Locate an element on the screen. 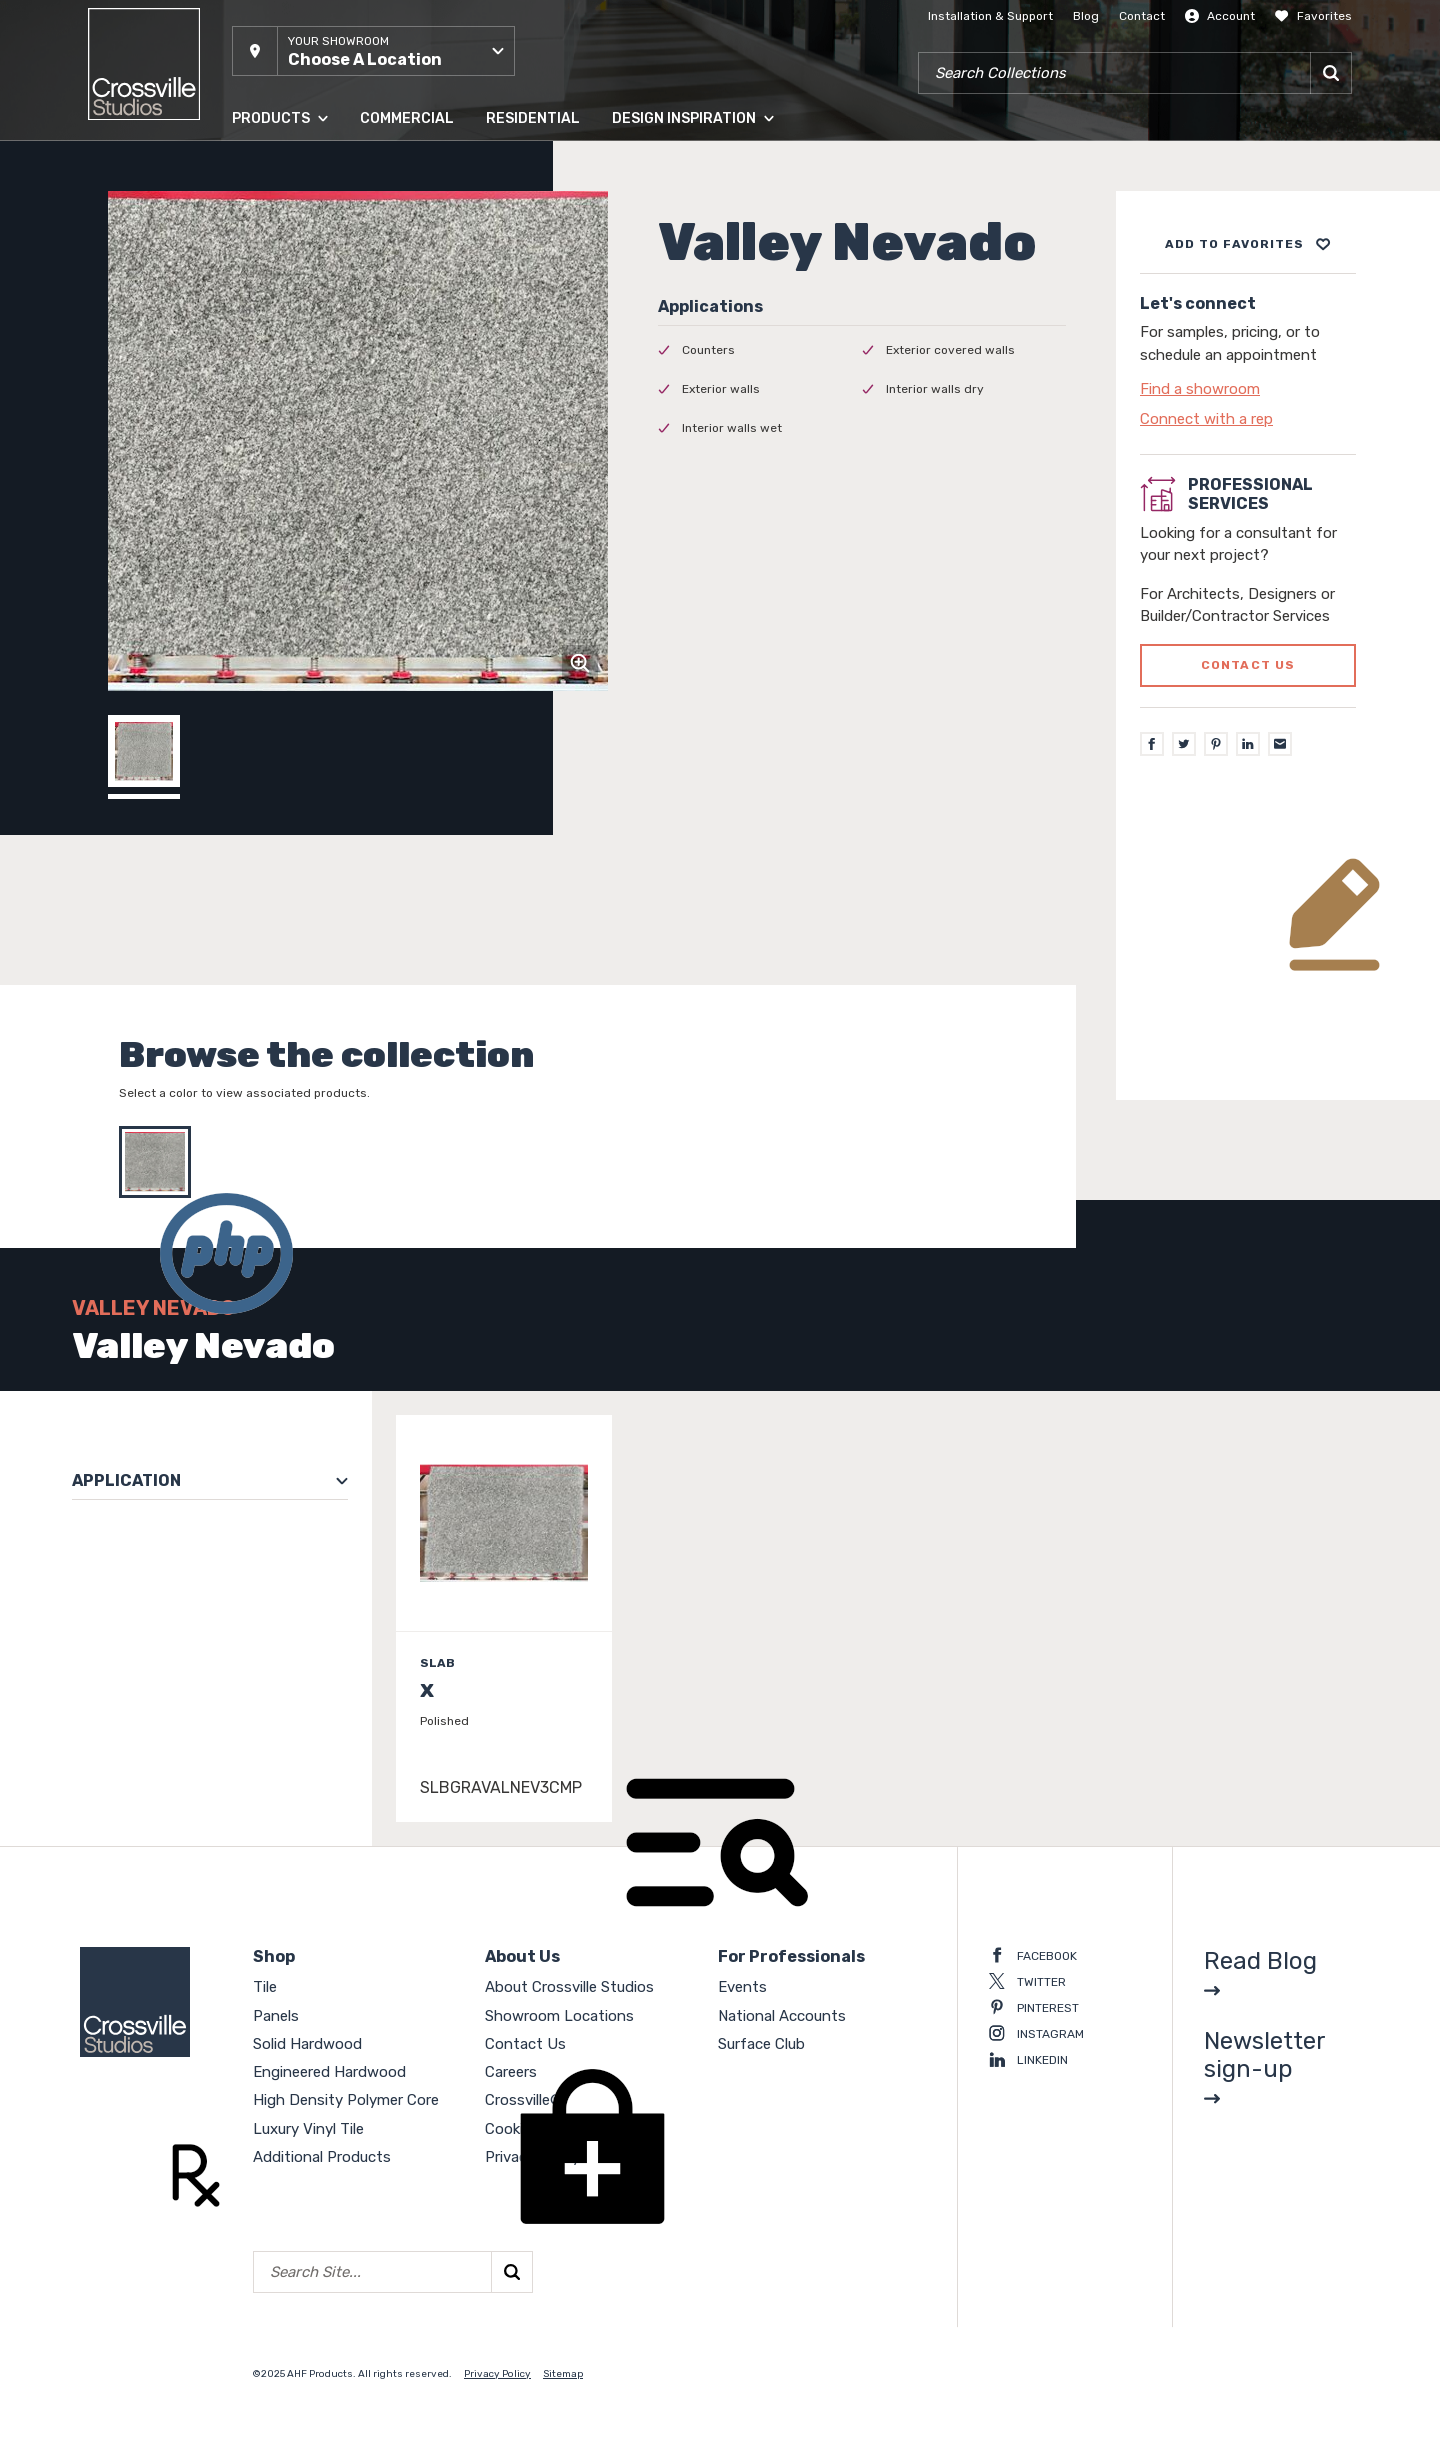 This screenshot has width=1440, height=2455. add item to shopping bag is located at coordinates (592, 2146).